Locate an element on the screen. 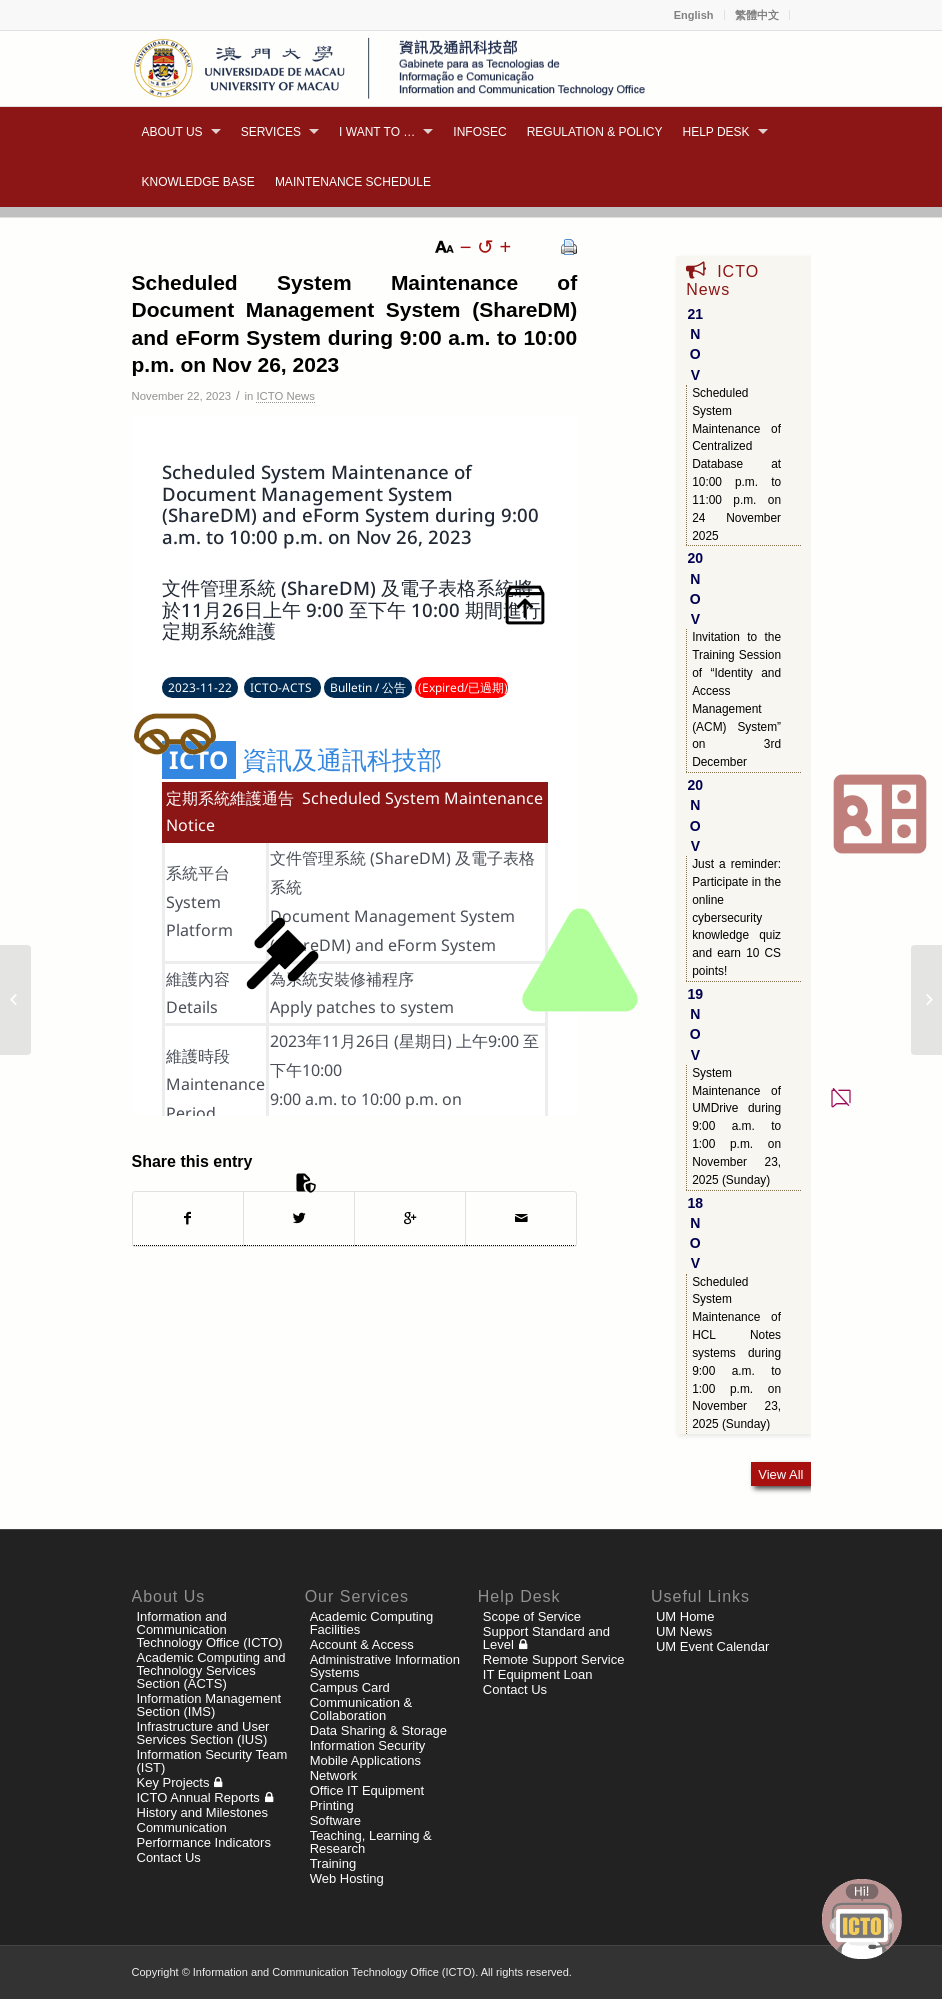 The height and width of the screenshot is (1999, 942). start or join a video conference is located at coordinates (880, 814).